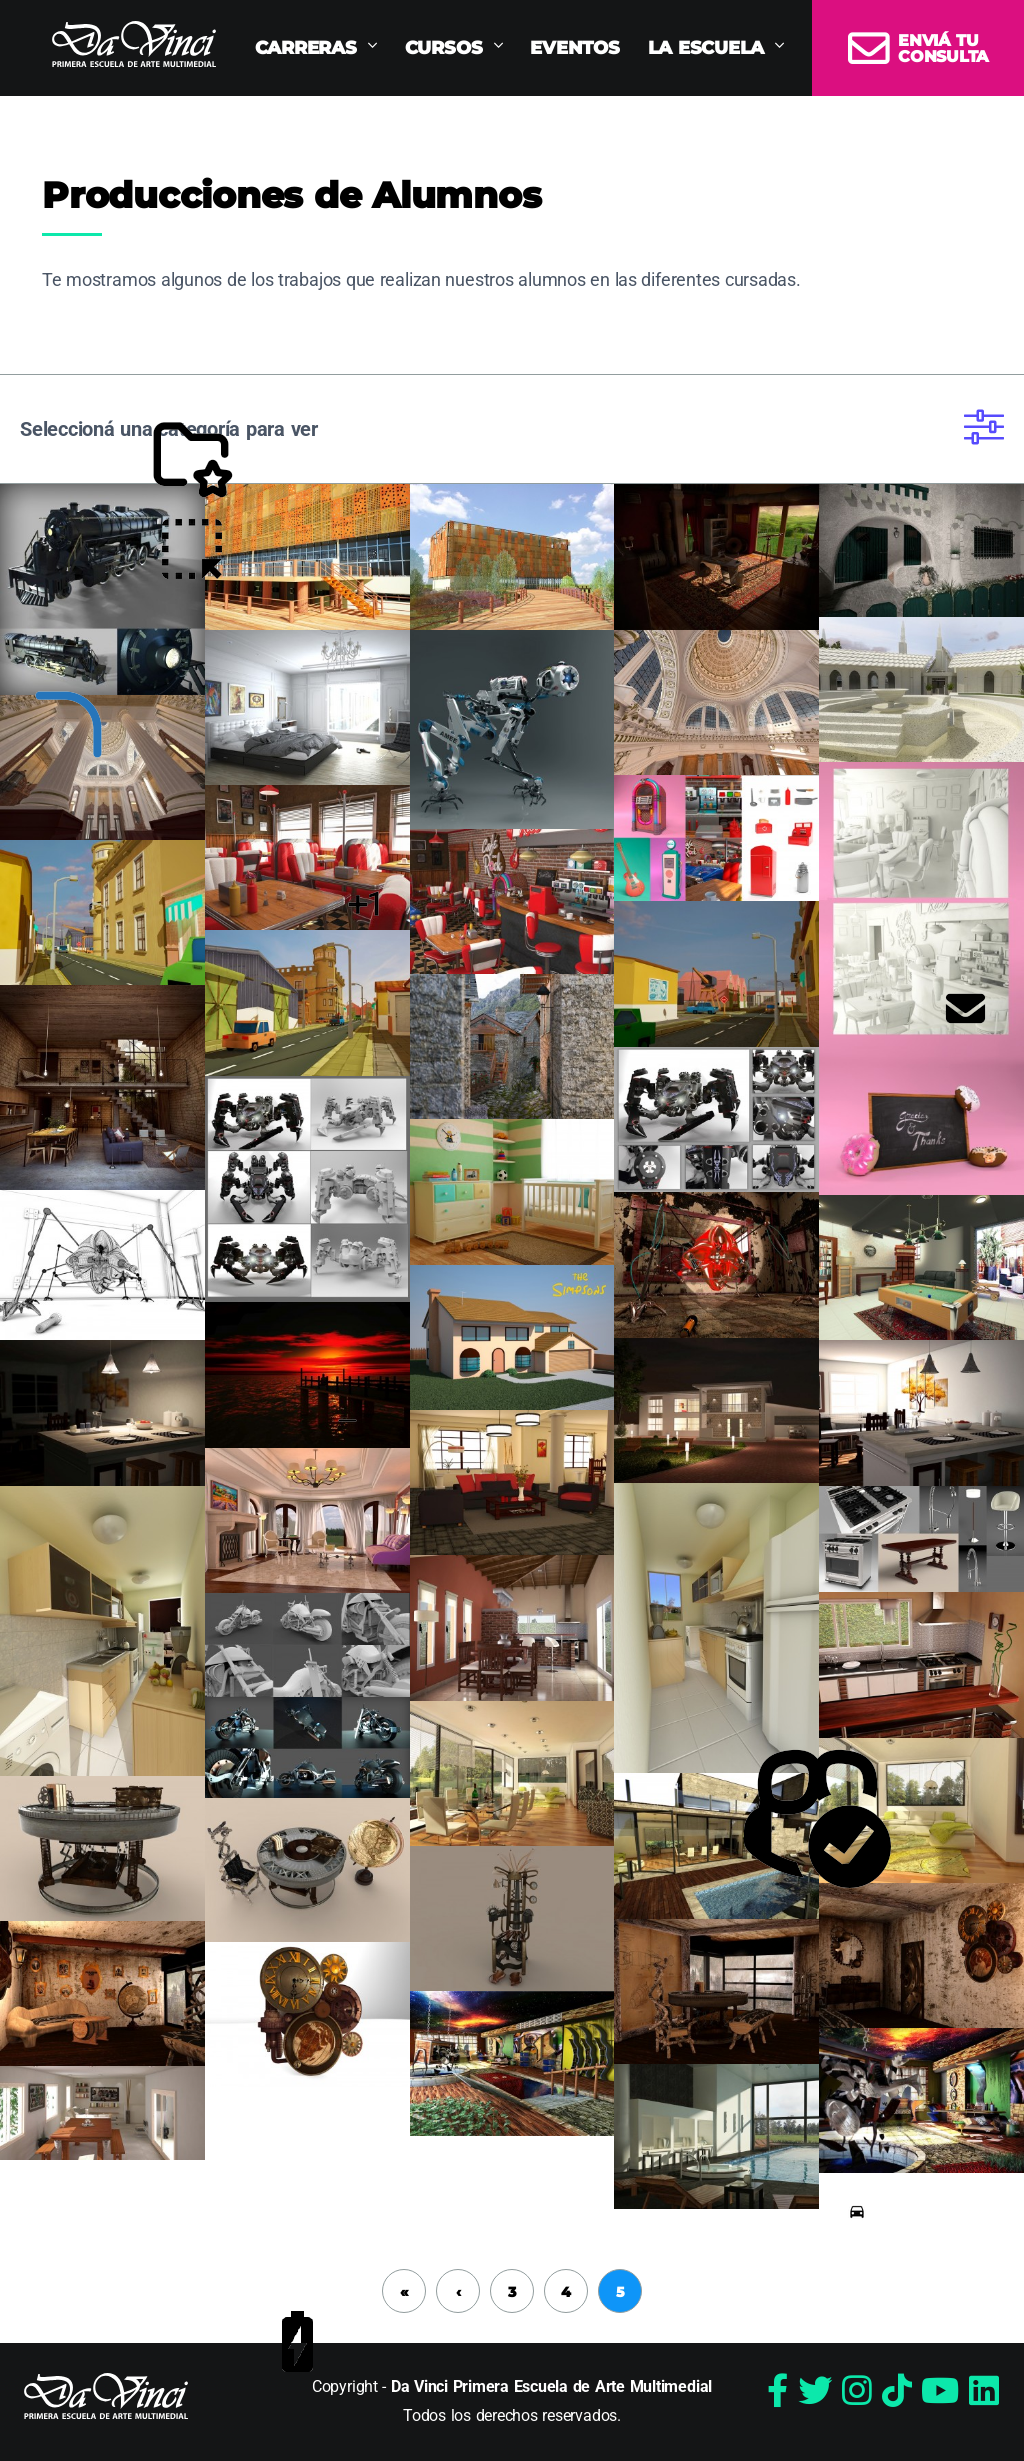 Image resolution: width=1024 pixels, height=2461 pixels. Describe the element at coordinates (363, 904) in the screenshot. I see `increase exposure by one stop` at that location.